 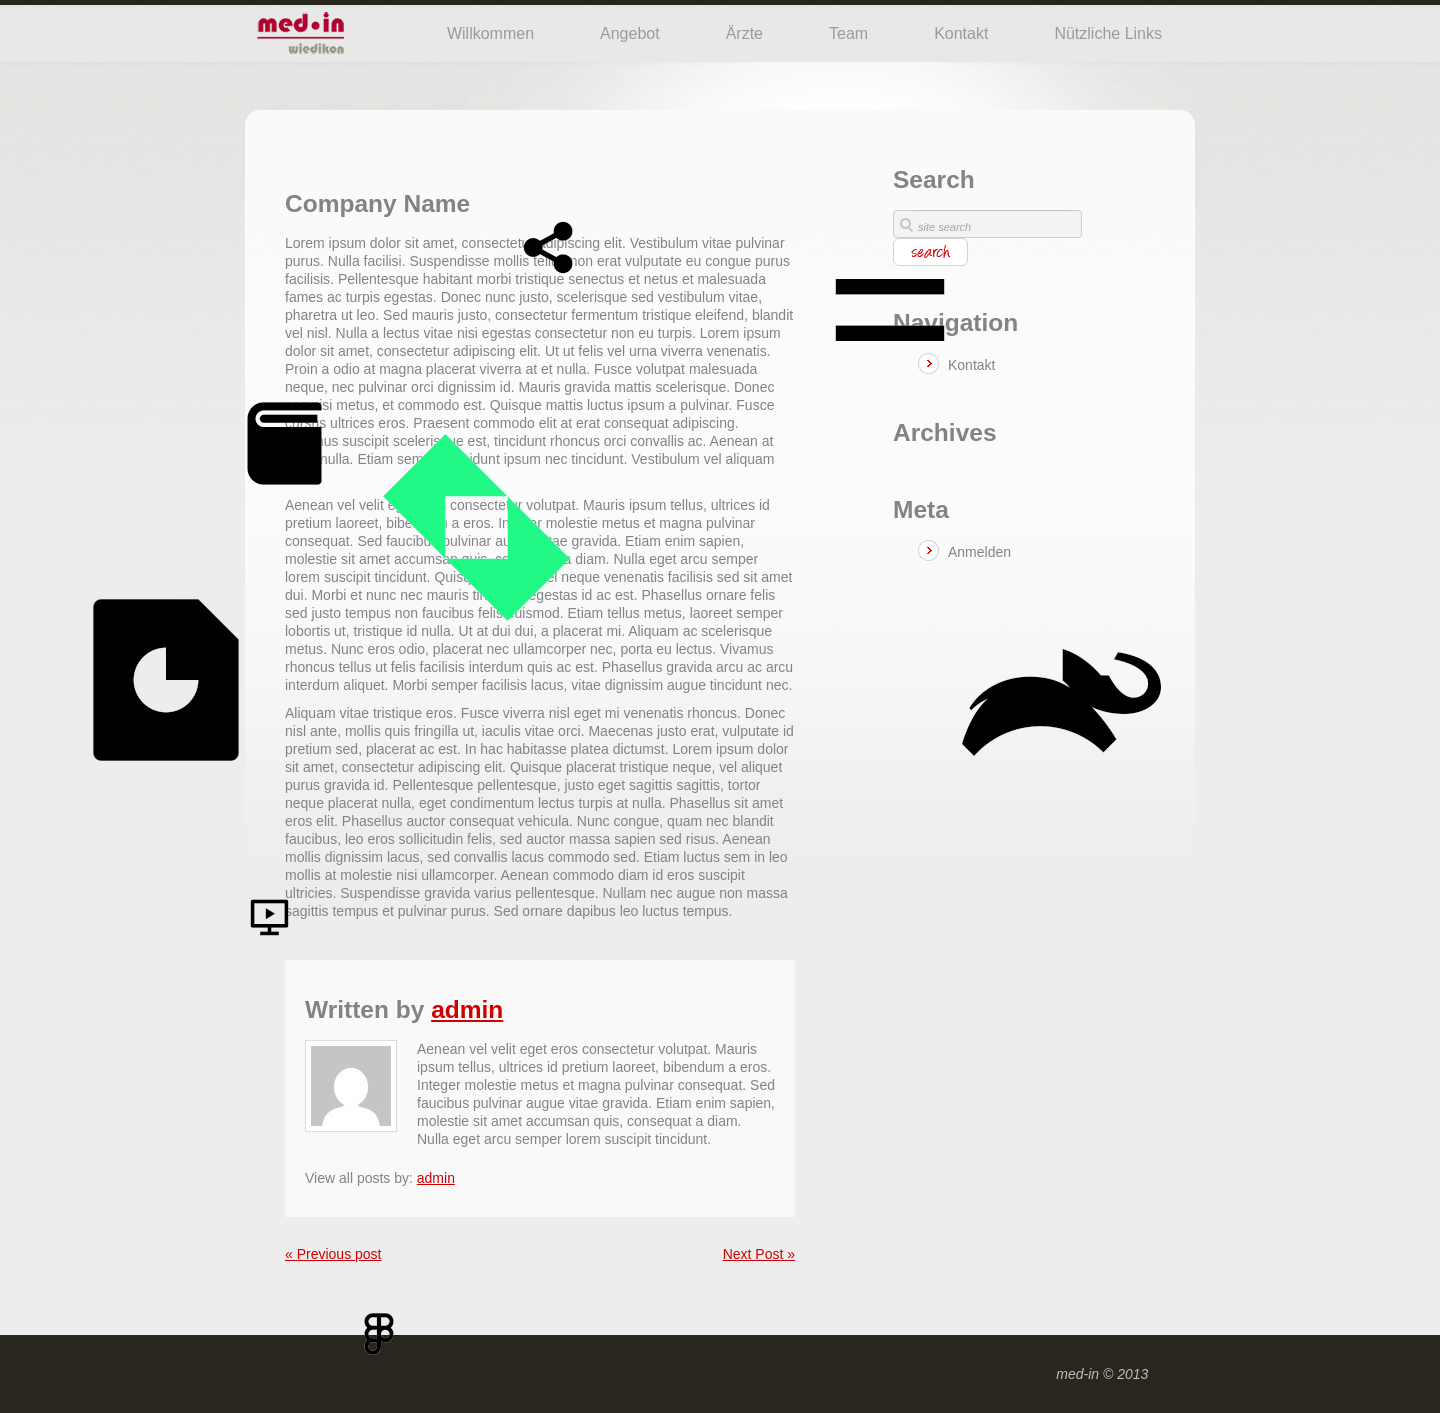 What do you see at coordinates (1061, 702) in the screenshot?
I see `animal planet brand logo` at bounding box center [1061, 702].